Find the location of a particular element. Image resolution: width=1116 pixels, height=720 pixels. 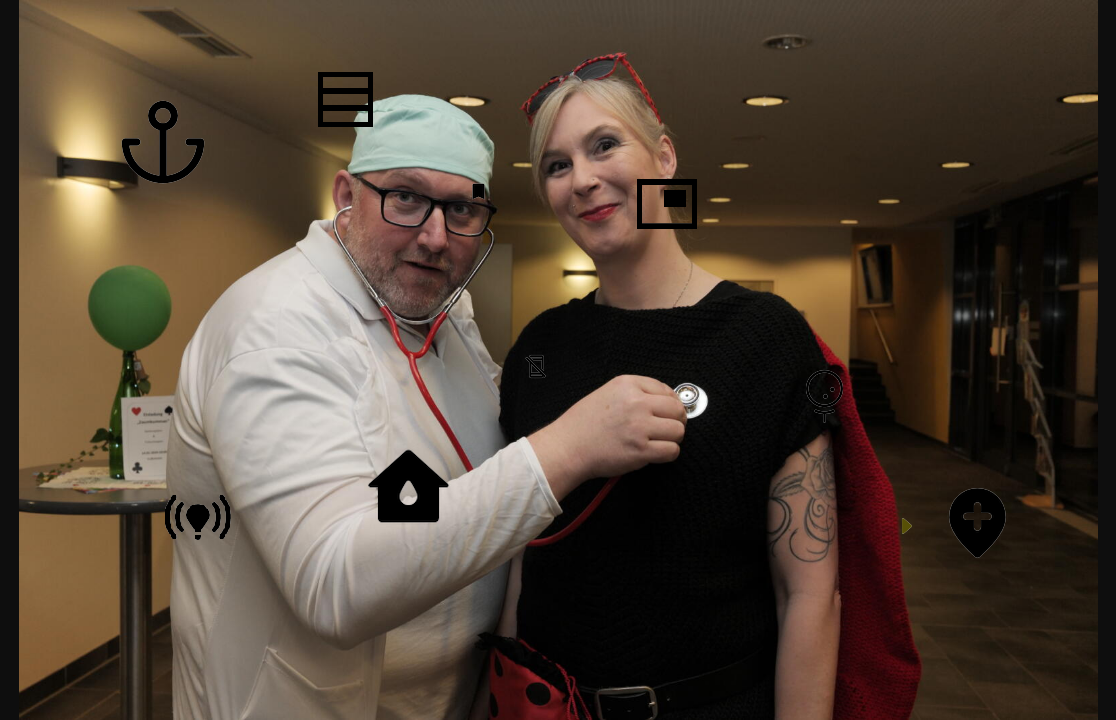

view data in table row format is located at coordinates (345, 99).